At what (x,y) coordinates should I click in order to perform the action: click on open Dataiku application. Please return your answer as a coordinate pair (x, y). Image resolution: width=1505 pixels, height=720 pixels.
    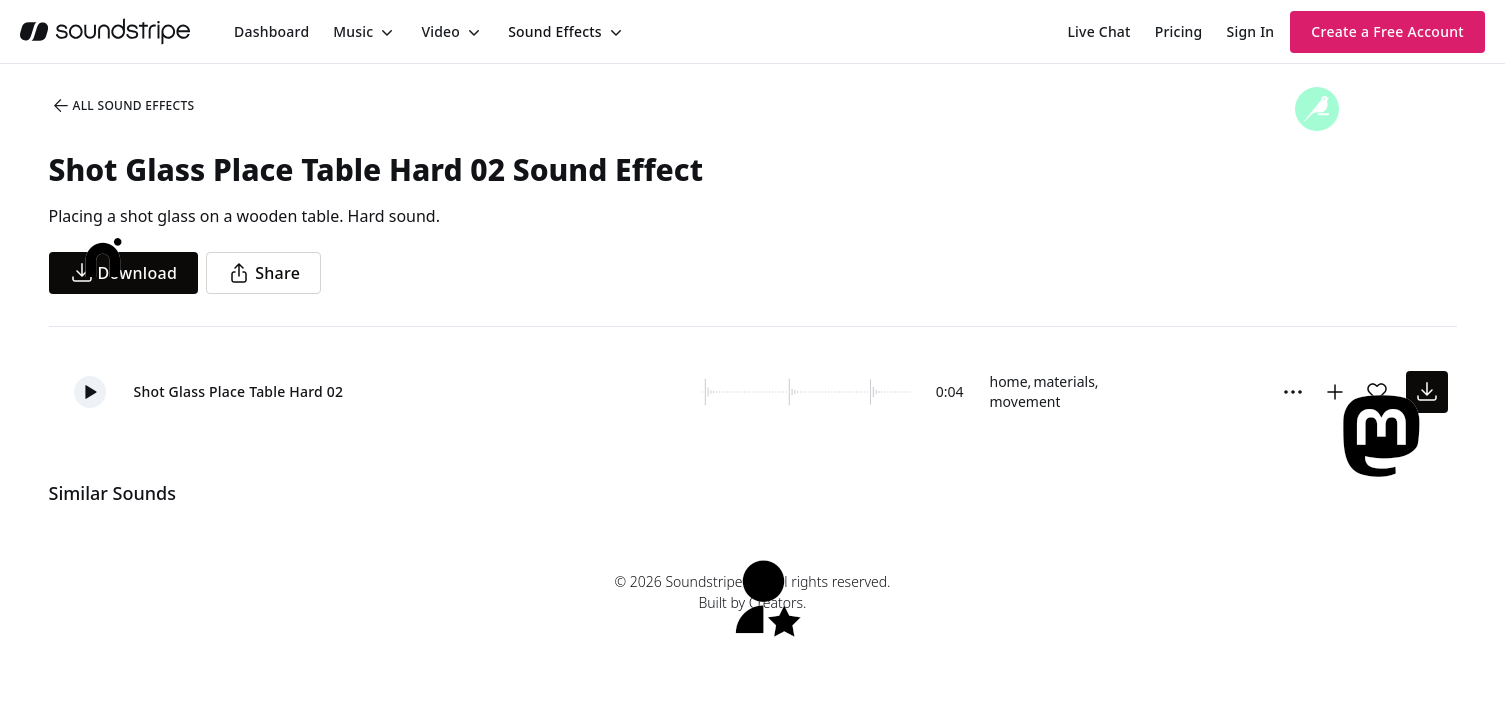
    Looking at the image, I should click on (1317, 109).